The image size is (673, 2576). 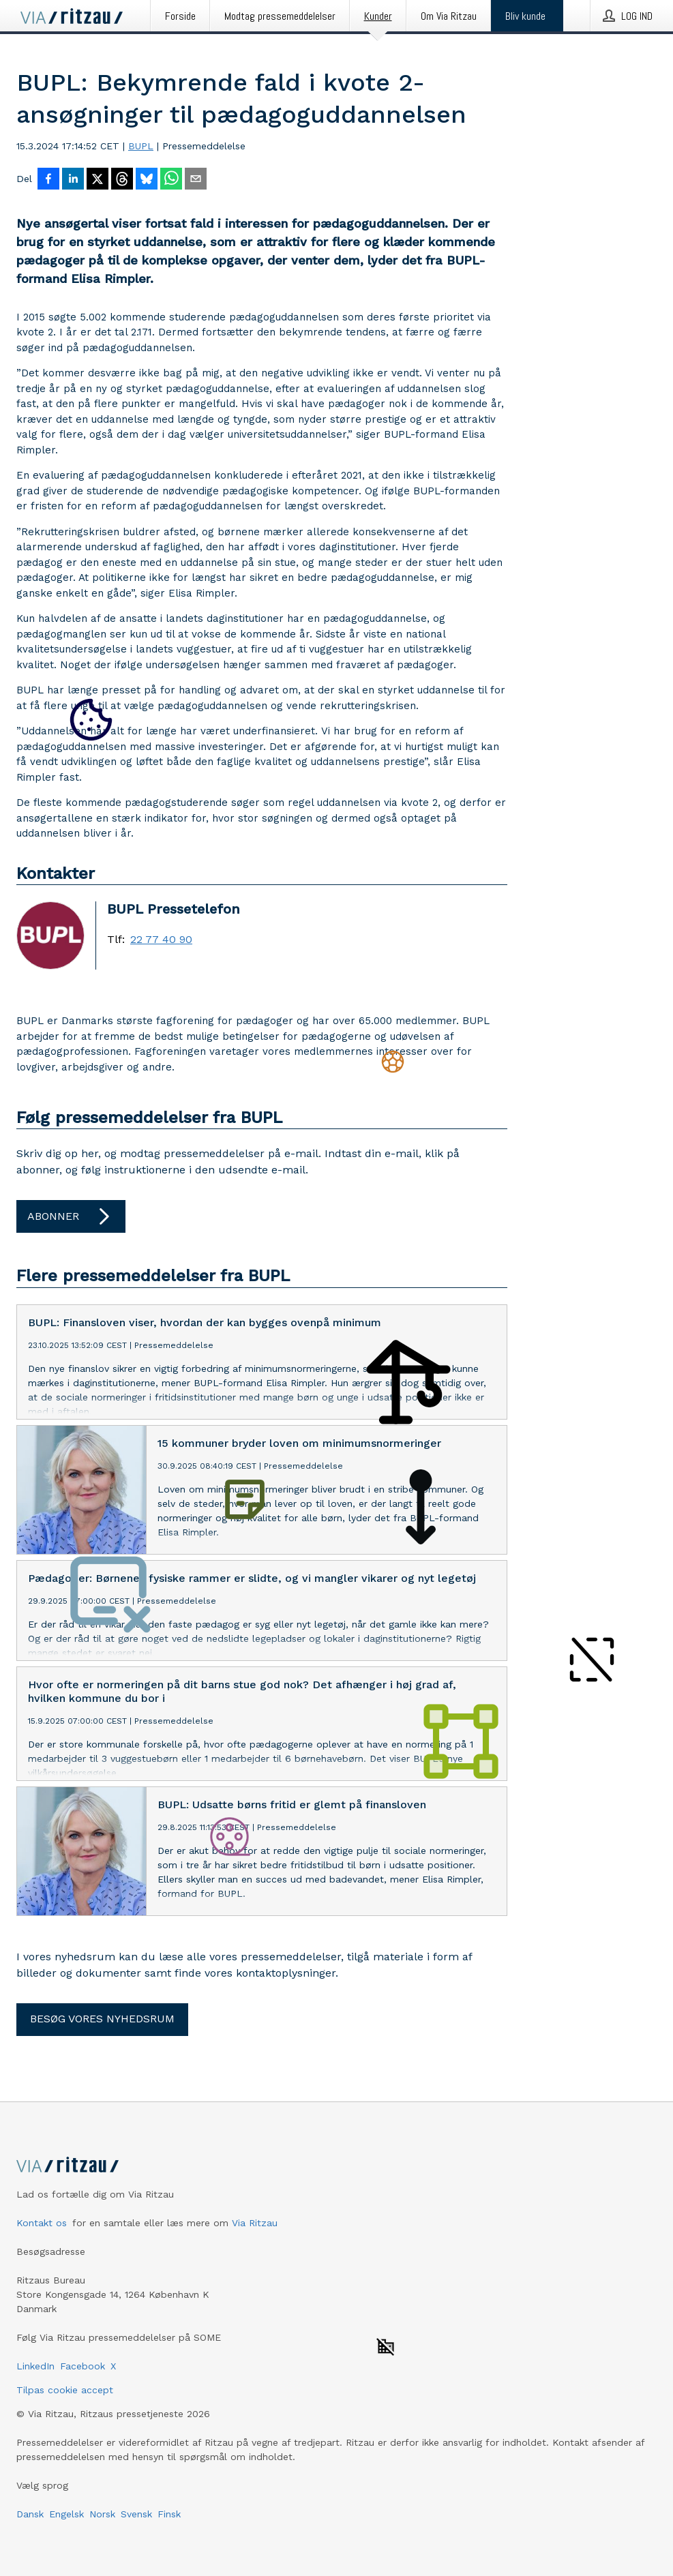 What do you see at coordinates (393, 1062) in the screenshot?
I see `access sports or football content` at bounding box center [393, 1062].